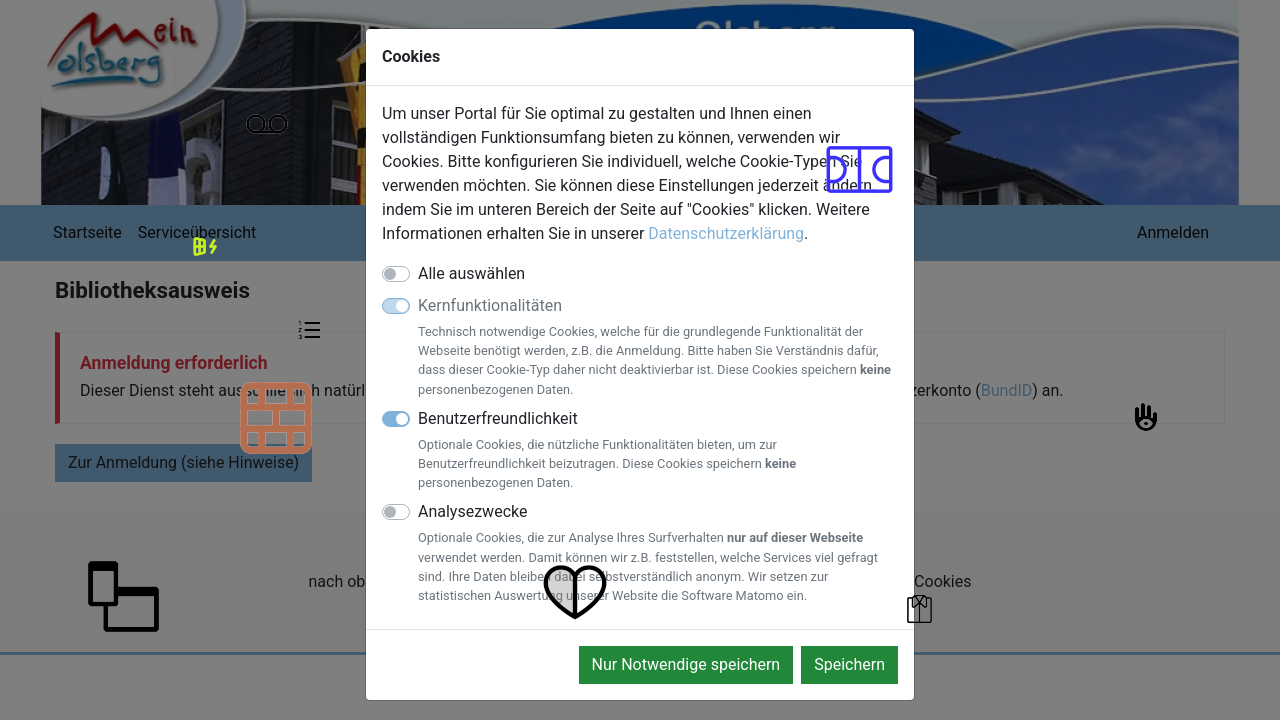 This screenshot has height=720, width=1280. What do you see at coordinates (276, 418) in the screenshot?
I see `indicates a firewall or security barrier` at bounding box center [276, 418].